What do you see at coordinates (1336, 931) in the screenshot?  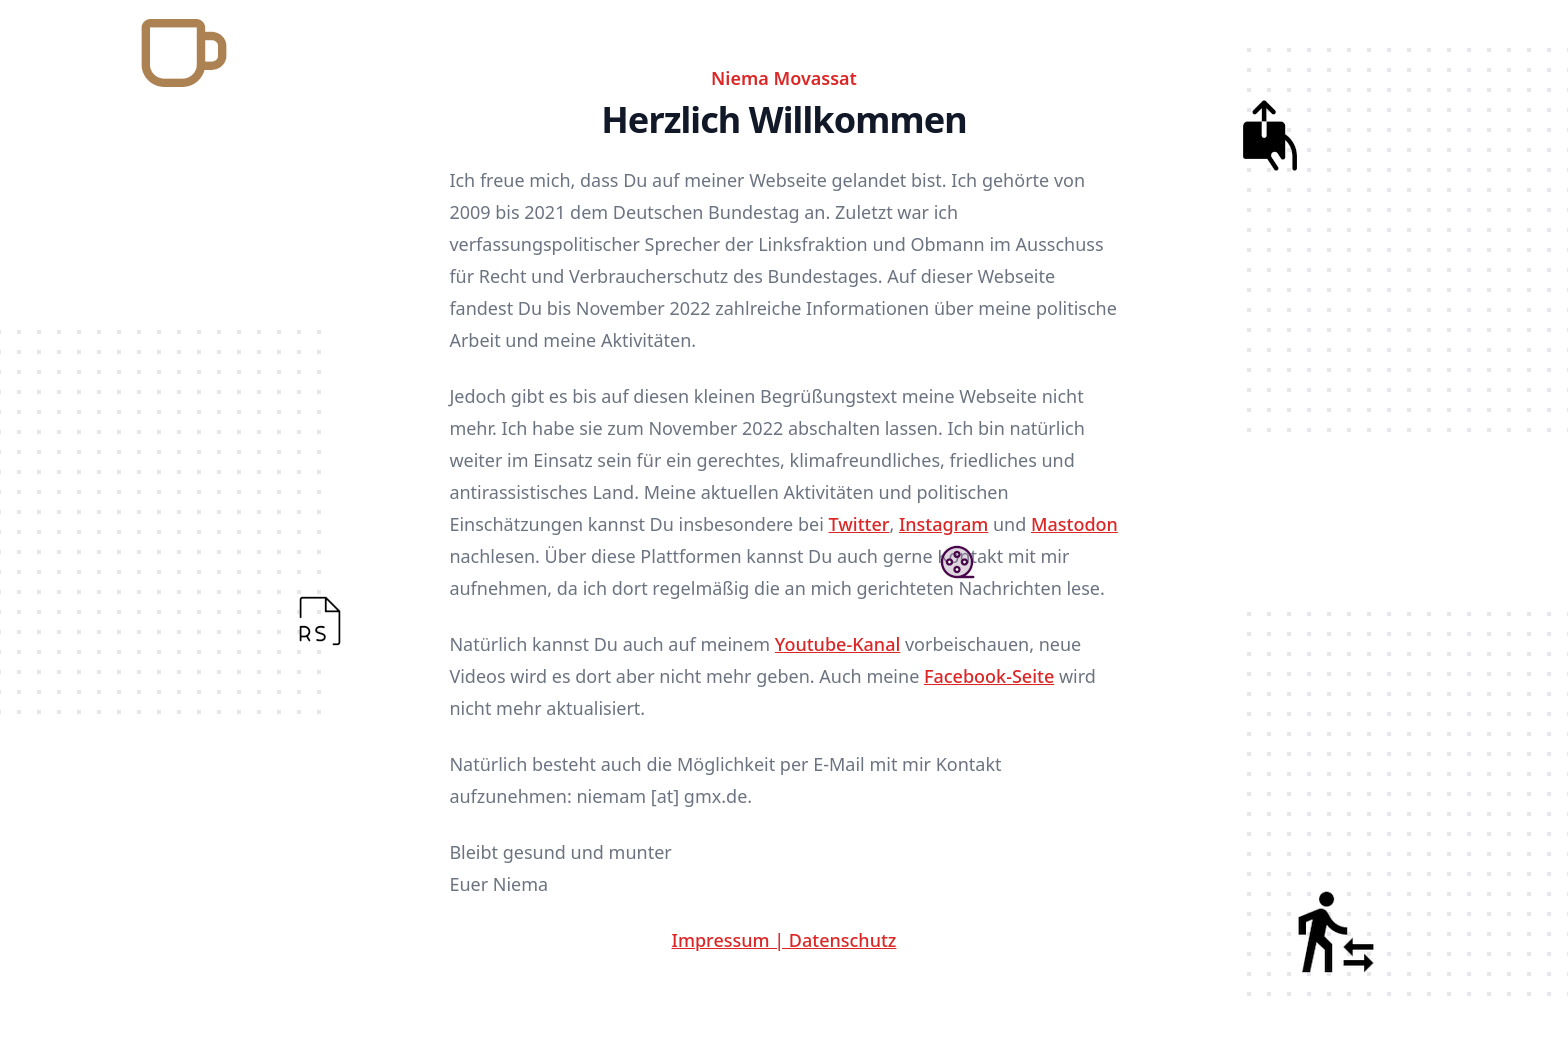 I see `transfer between transit lines at this station` at bounding box center [1336, 931].